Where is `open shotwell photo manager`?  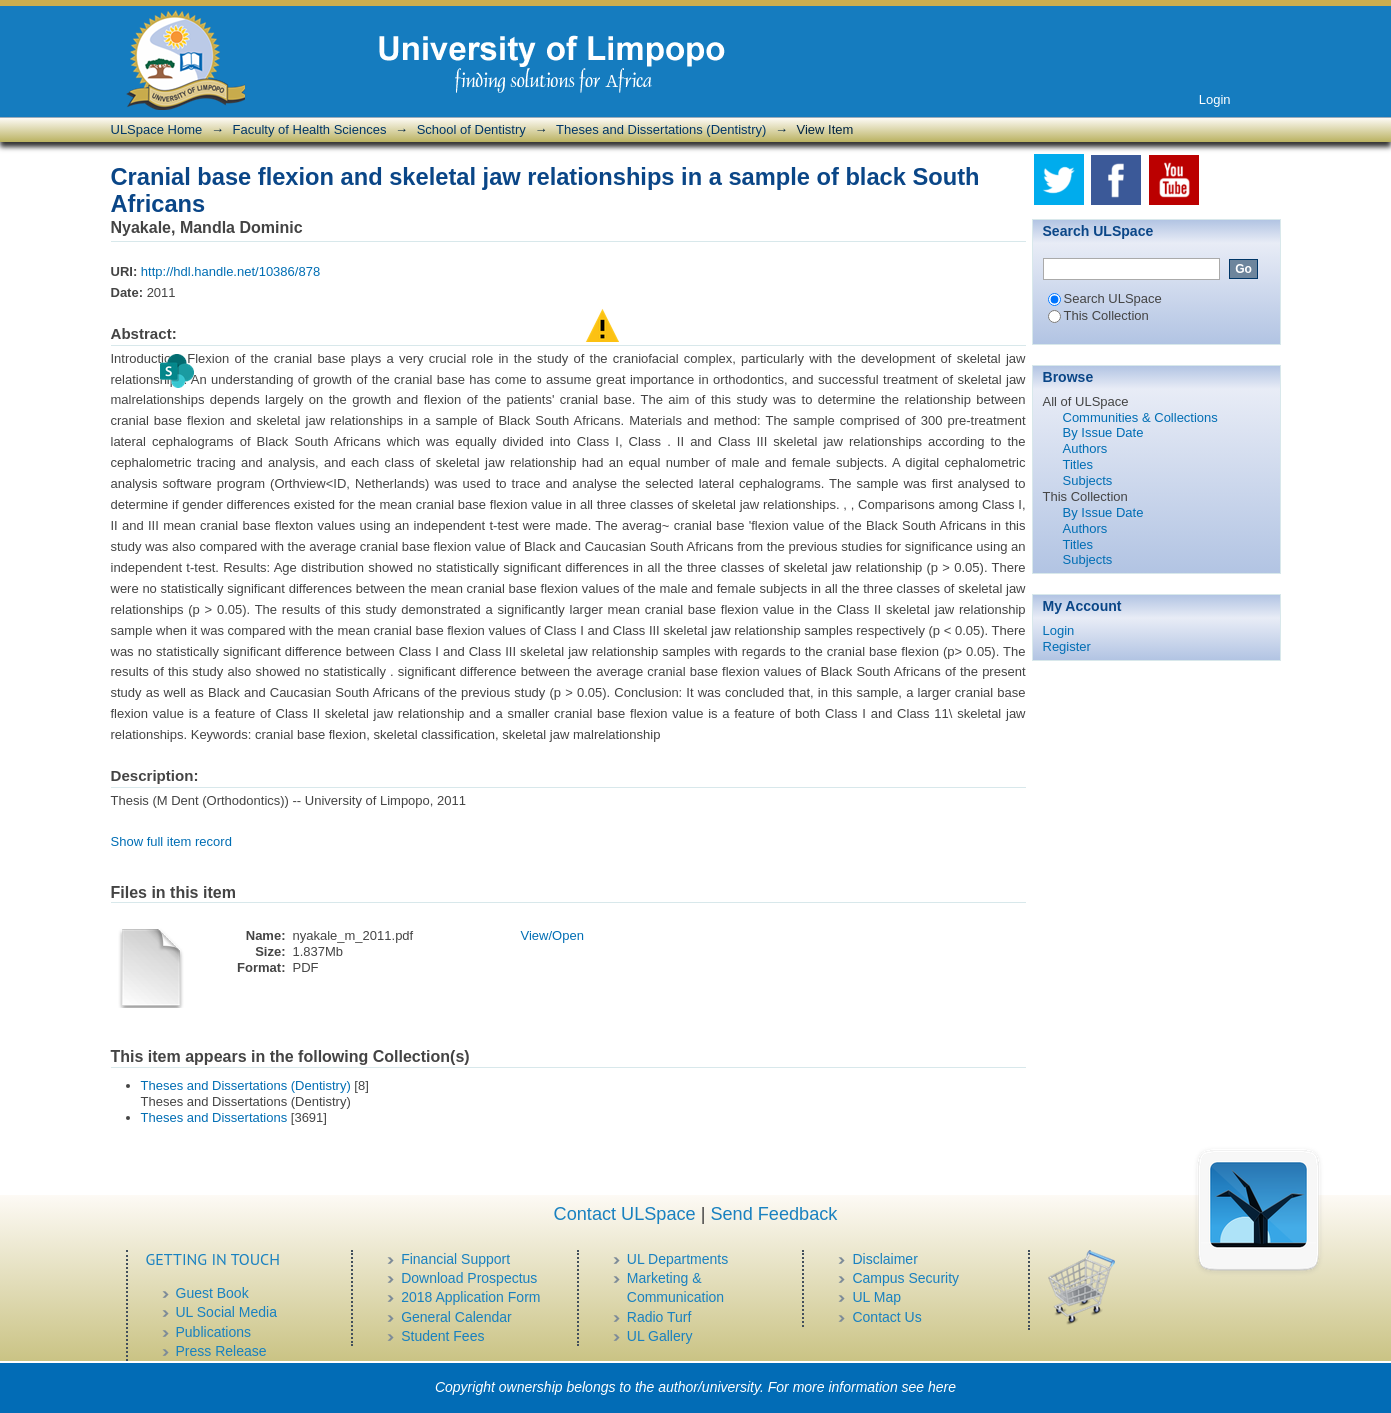 open shotwell photo manager is located at coordinates (1258, 1210).